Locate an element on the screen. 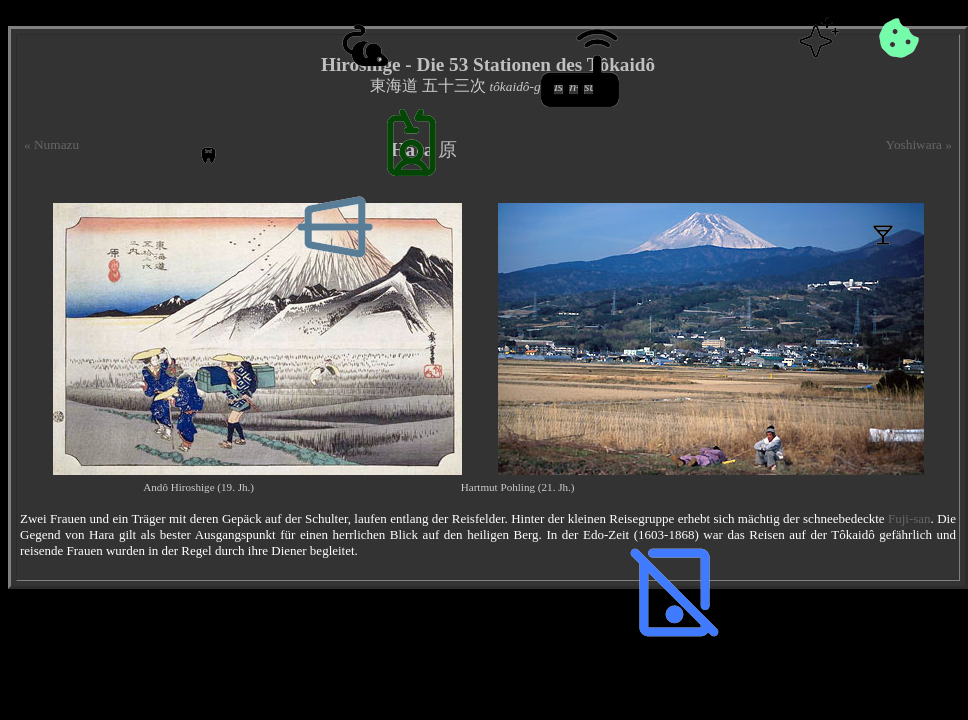  find nearby bars or nightlife is located at coordinates (883, 235).